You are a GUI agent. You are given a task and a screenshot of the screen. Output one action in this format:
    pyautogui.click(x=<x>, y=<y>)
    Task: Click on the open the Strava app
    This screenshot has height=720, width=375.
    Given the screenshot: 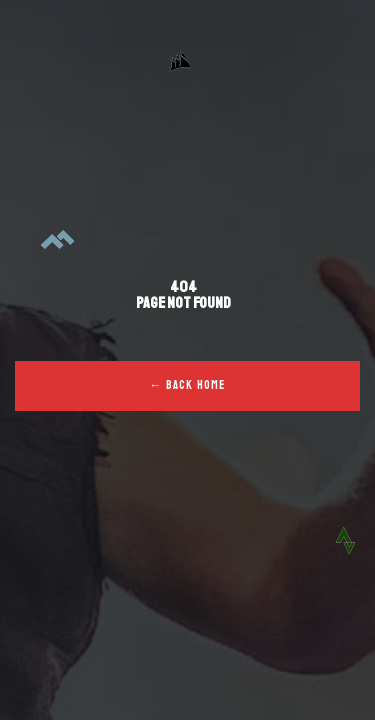 What is the action you would take?
    pyautogui.click(x=345, y=540)
    